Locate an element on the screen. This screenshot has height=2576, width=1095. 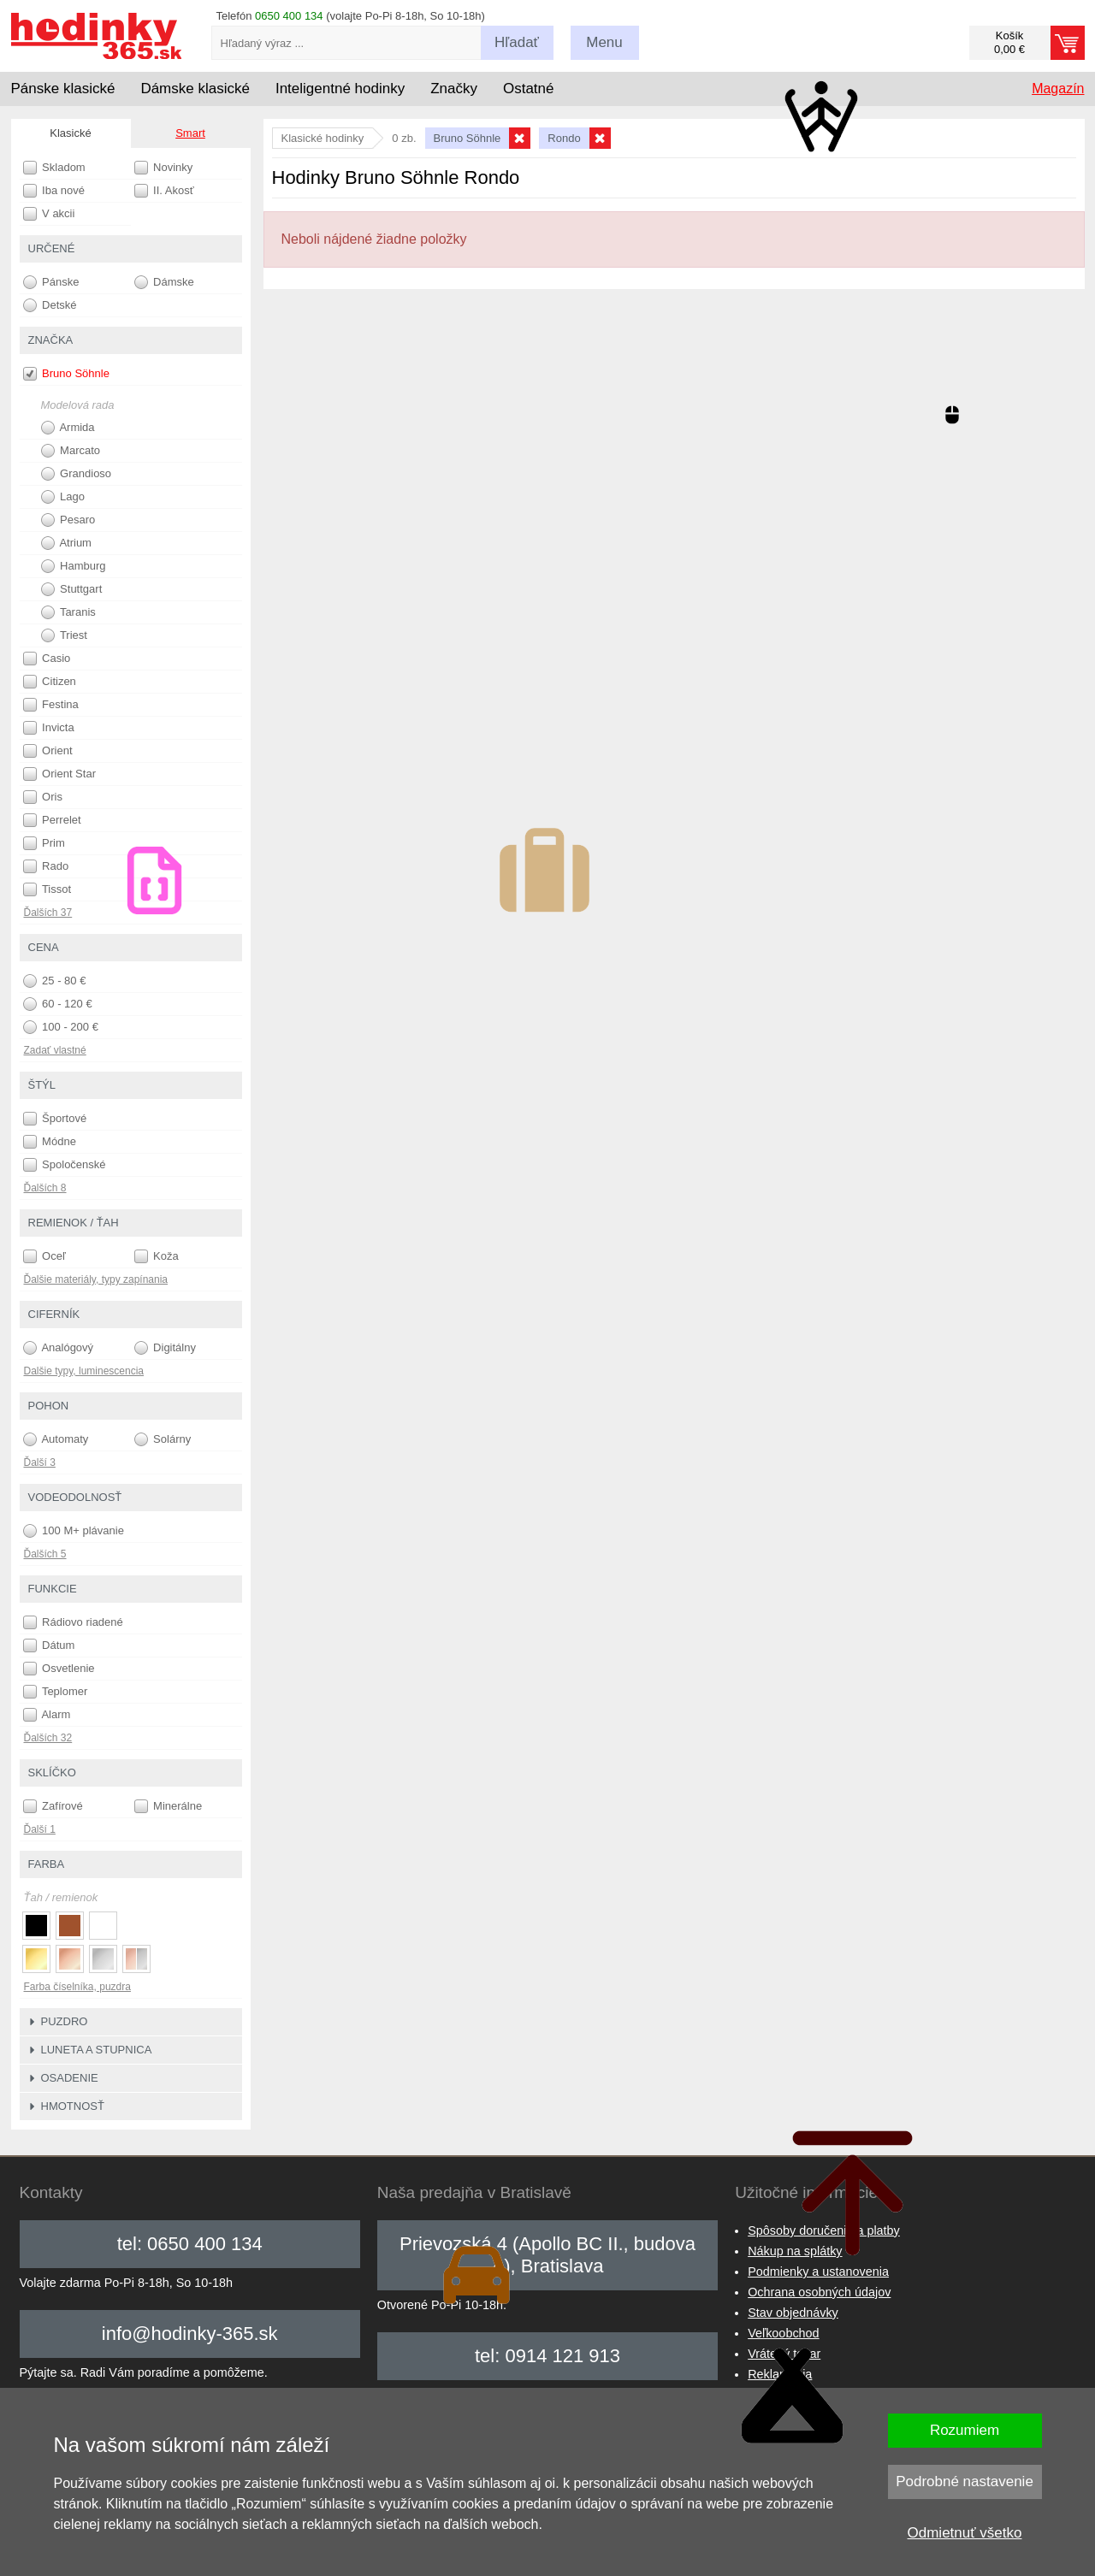
upload a file or document is located at coordinates (852, 2190).